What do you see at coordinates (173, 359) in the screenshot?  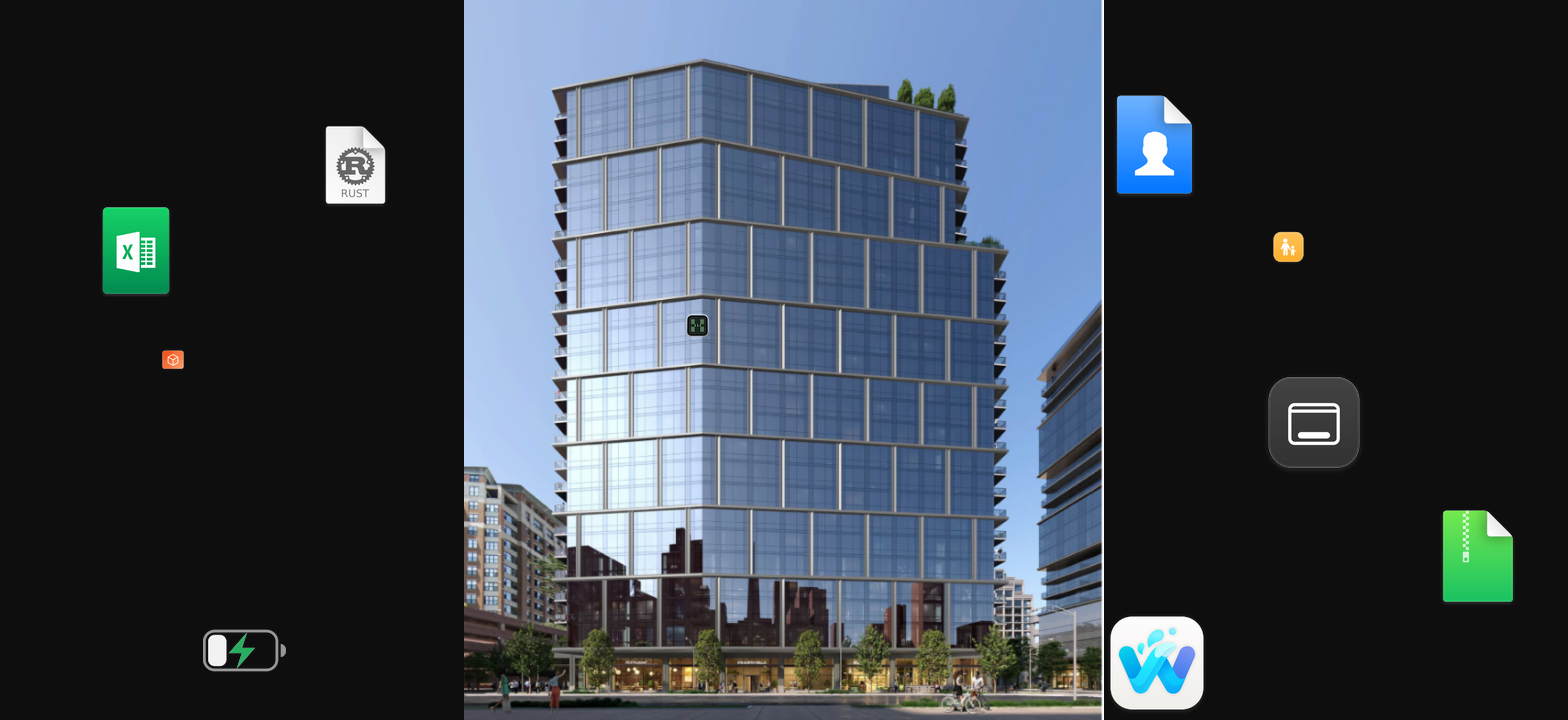 I see `open a Blender 3D project file` at bounding box center [173, 359].